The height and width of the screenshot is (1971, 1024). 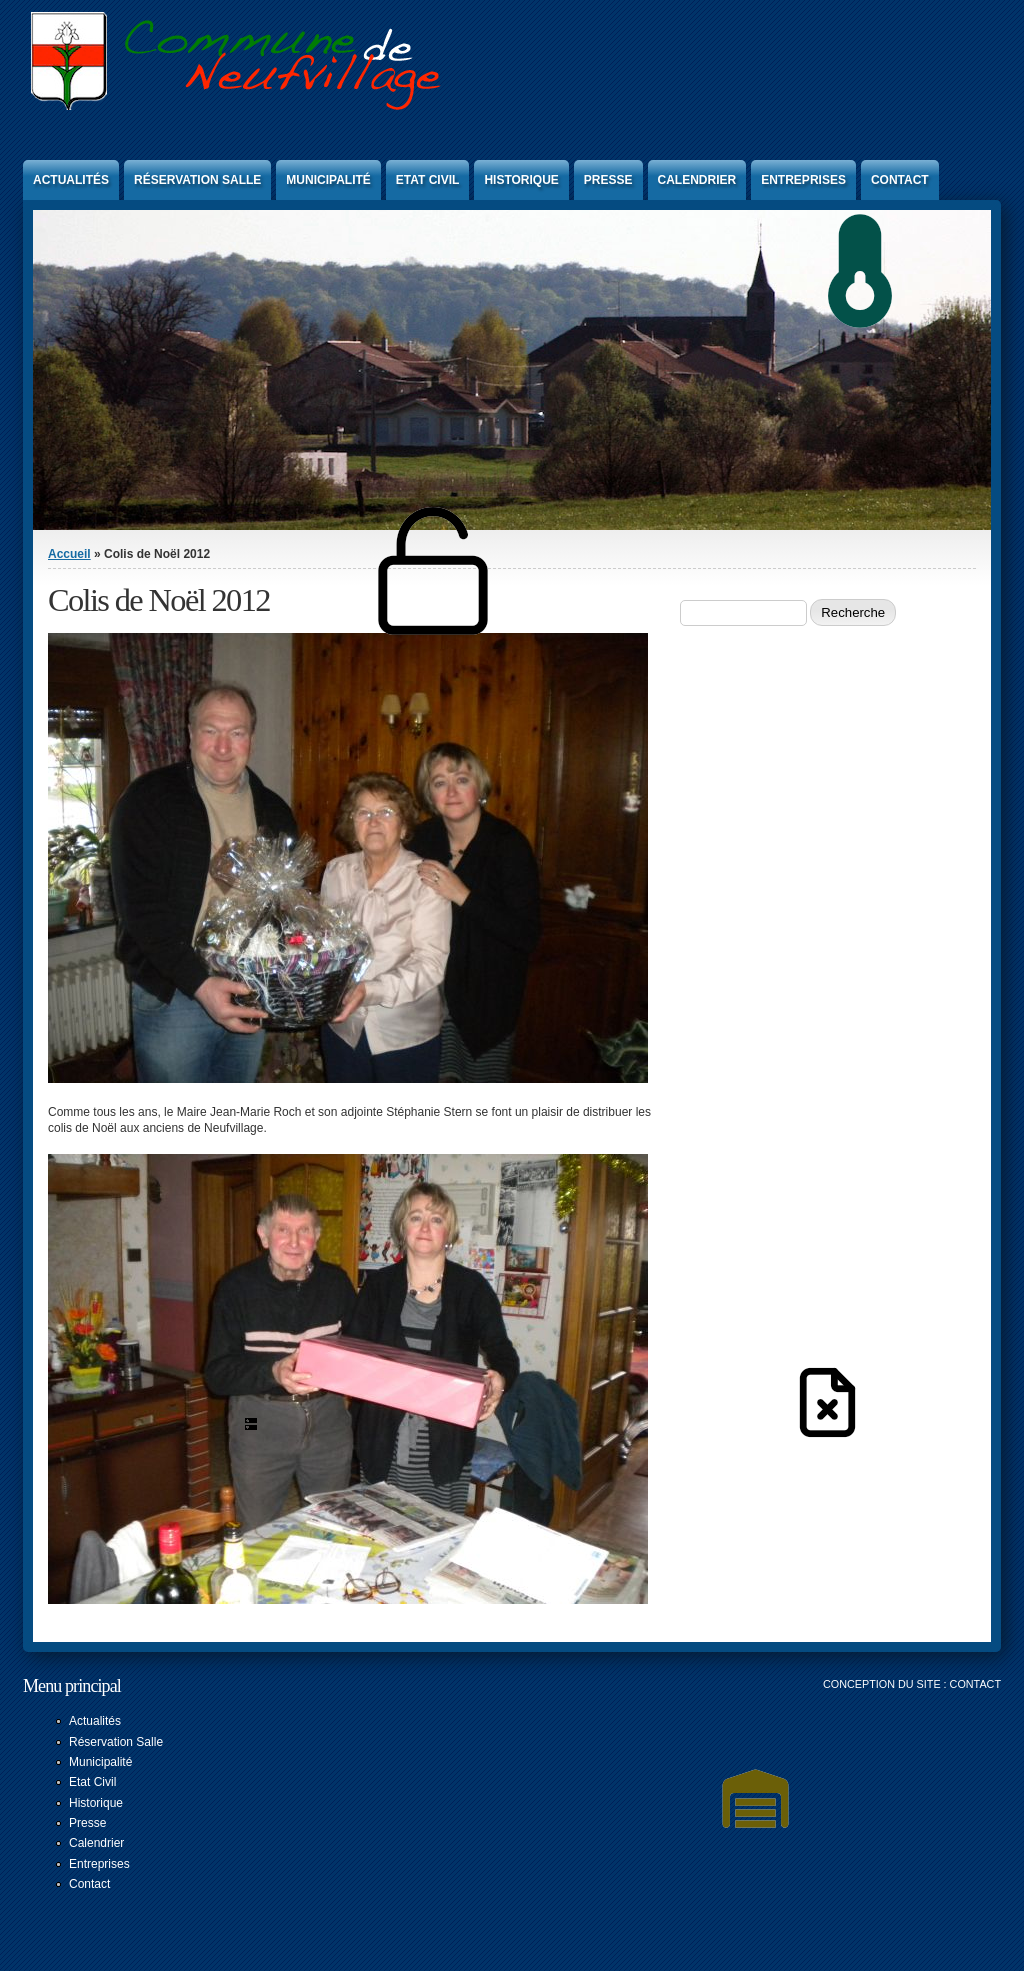 What do you see at coordinates (755, 1798) in the screenshot?
I see `access warehouse or storage inventory` at bounding box center [755, 1798].